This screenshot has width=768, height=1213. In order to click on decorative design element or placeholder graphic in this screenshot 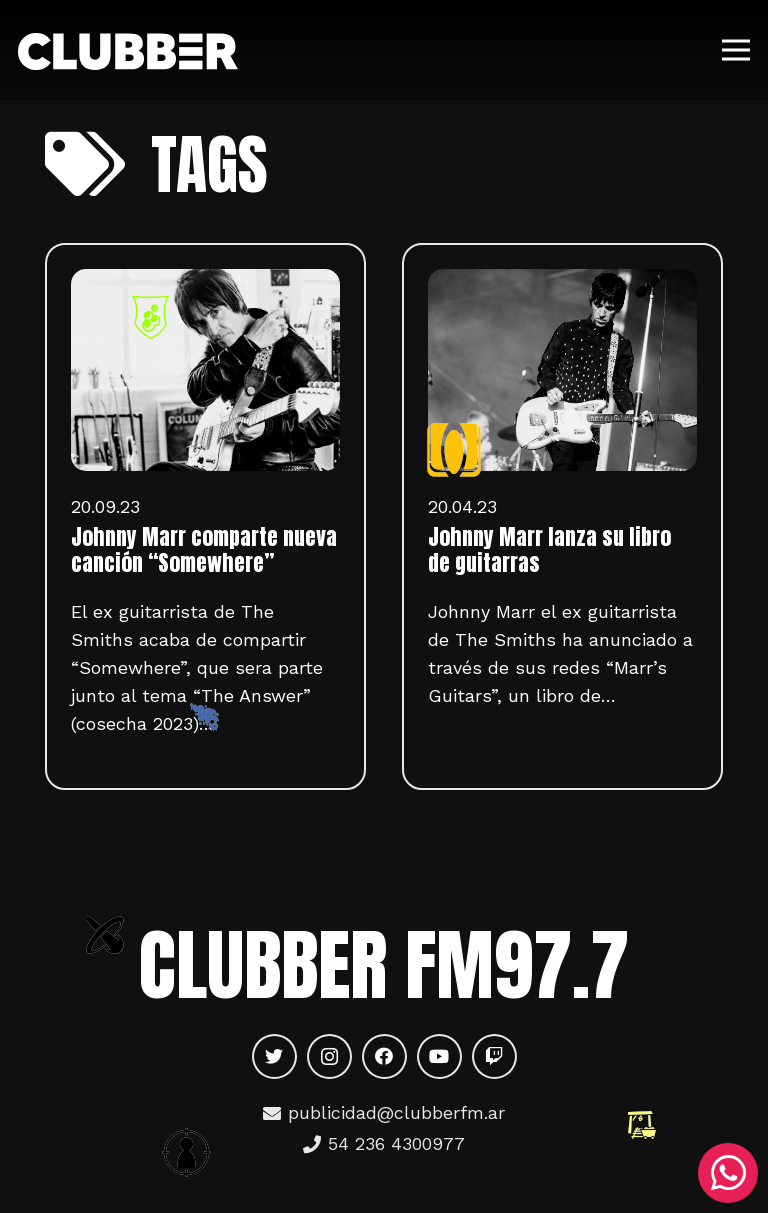, I will do `click(454, 450)`.